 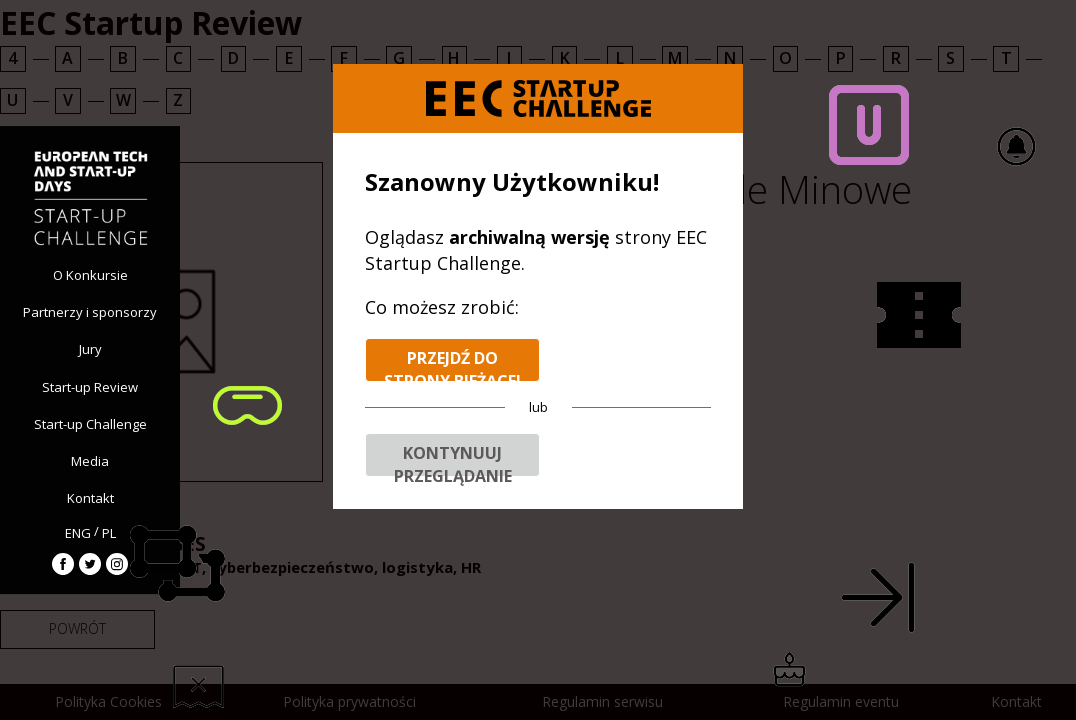 What do you see at coordinates (919, 315) in the screenshot?
I see `view your tickets or passes` at bounding box center [919, 315].